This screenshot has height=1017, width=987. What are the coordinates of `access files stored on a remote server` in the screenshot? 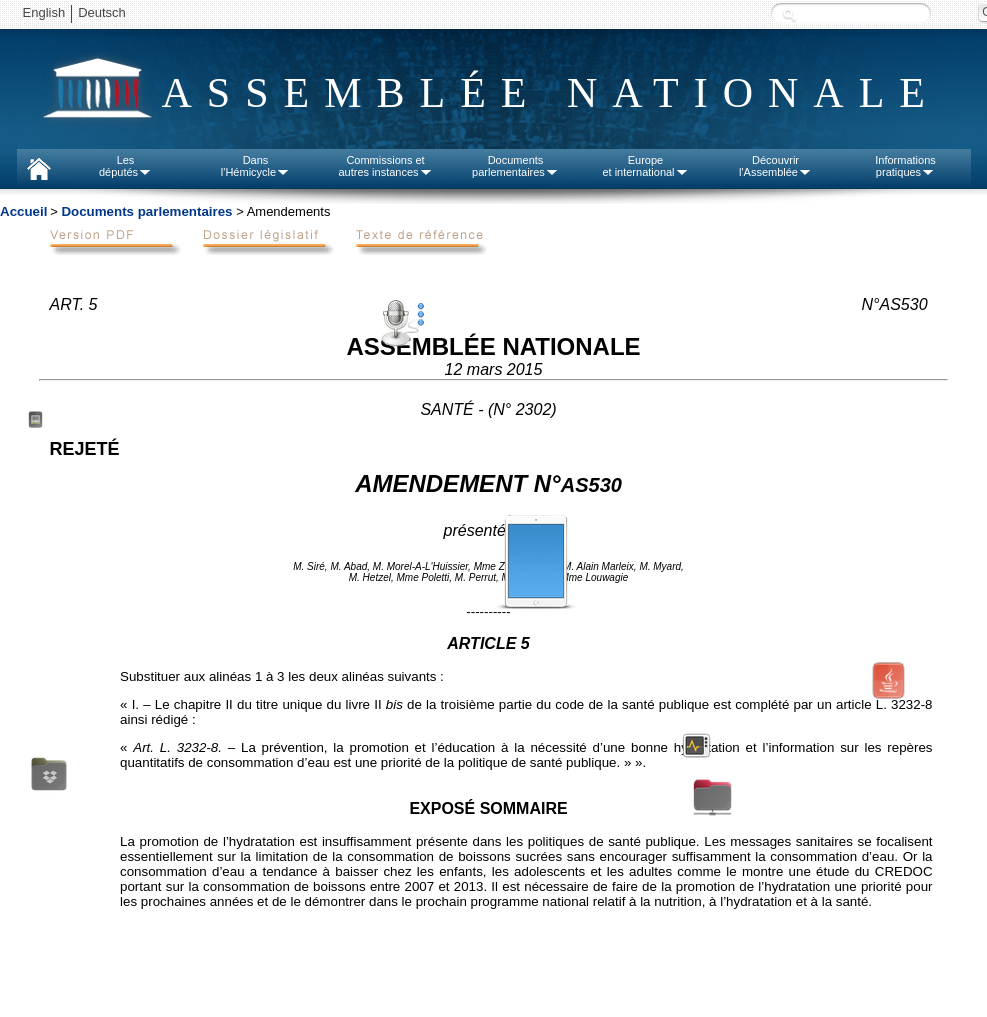 It's located at (712, 796).